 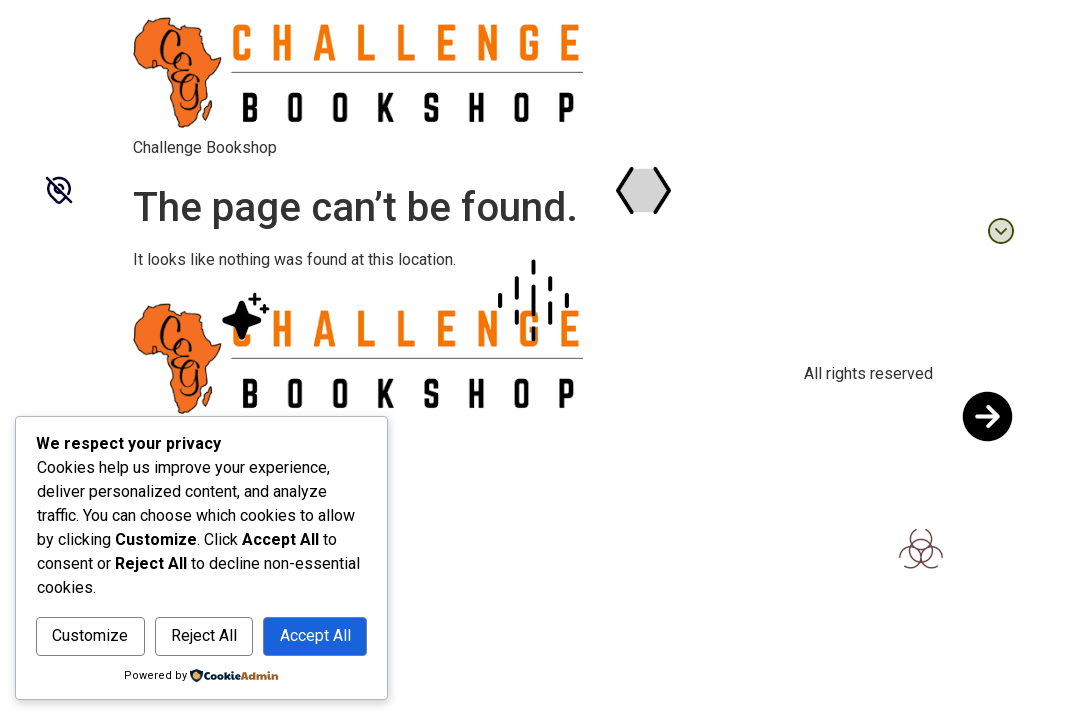 I want to click on proceed to the next step or screen, so click(x=987, y=416).